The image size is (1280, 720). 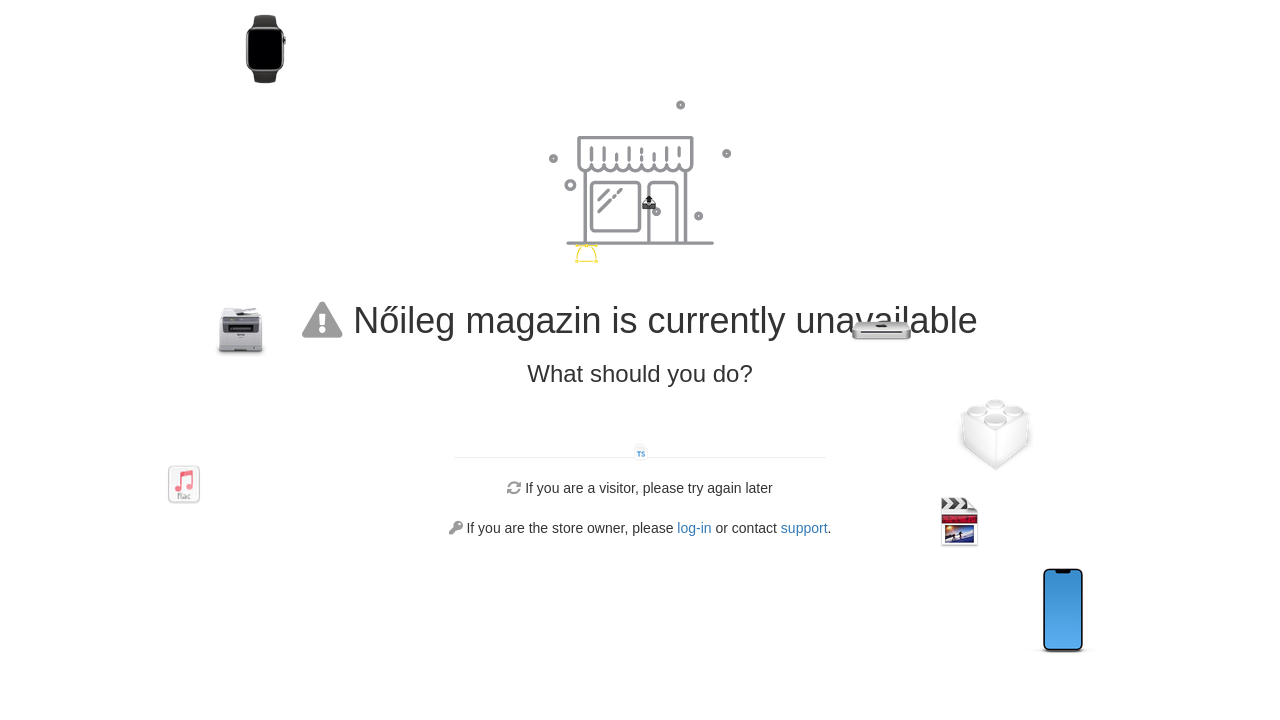 What do you see at coordinates (586, 253) in the screenshot?
I see `access shape library in iMovie` at bounding box center [586, 253].